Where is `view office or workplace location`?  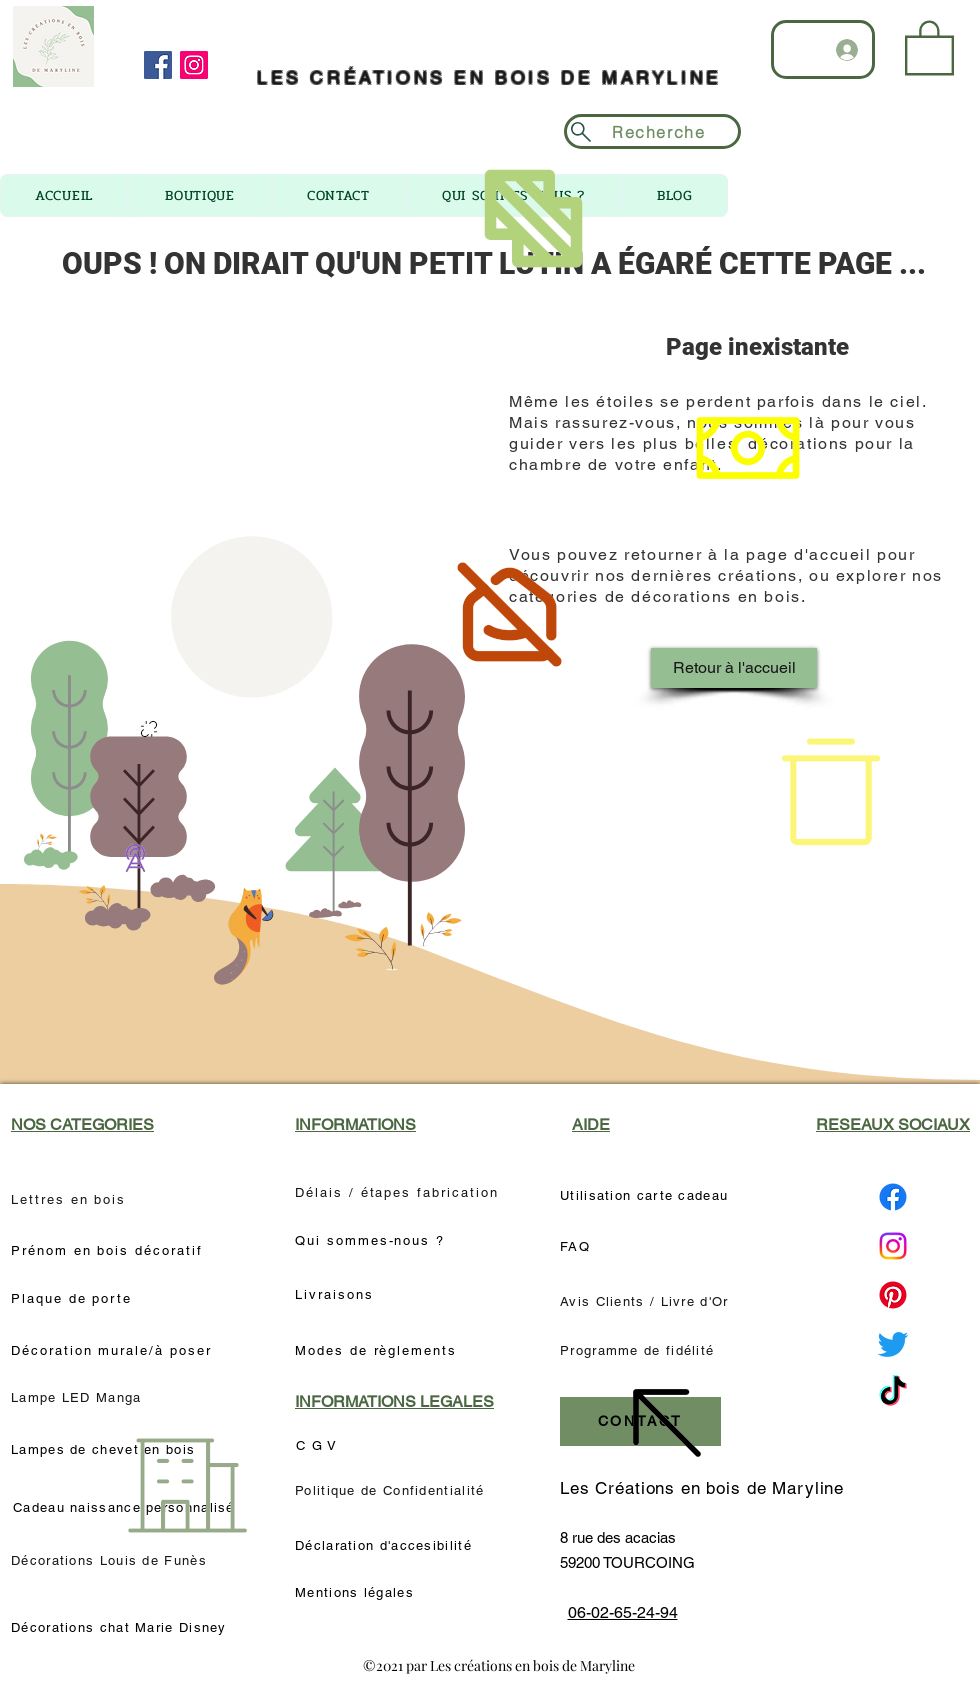 view office or workplace location is located at coordinates (183, 1485).